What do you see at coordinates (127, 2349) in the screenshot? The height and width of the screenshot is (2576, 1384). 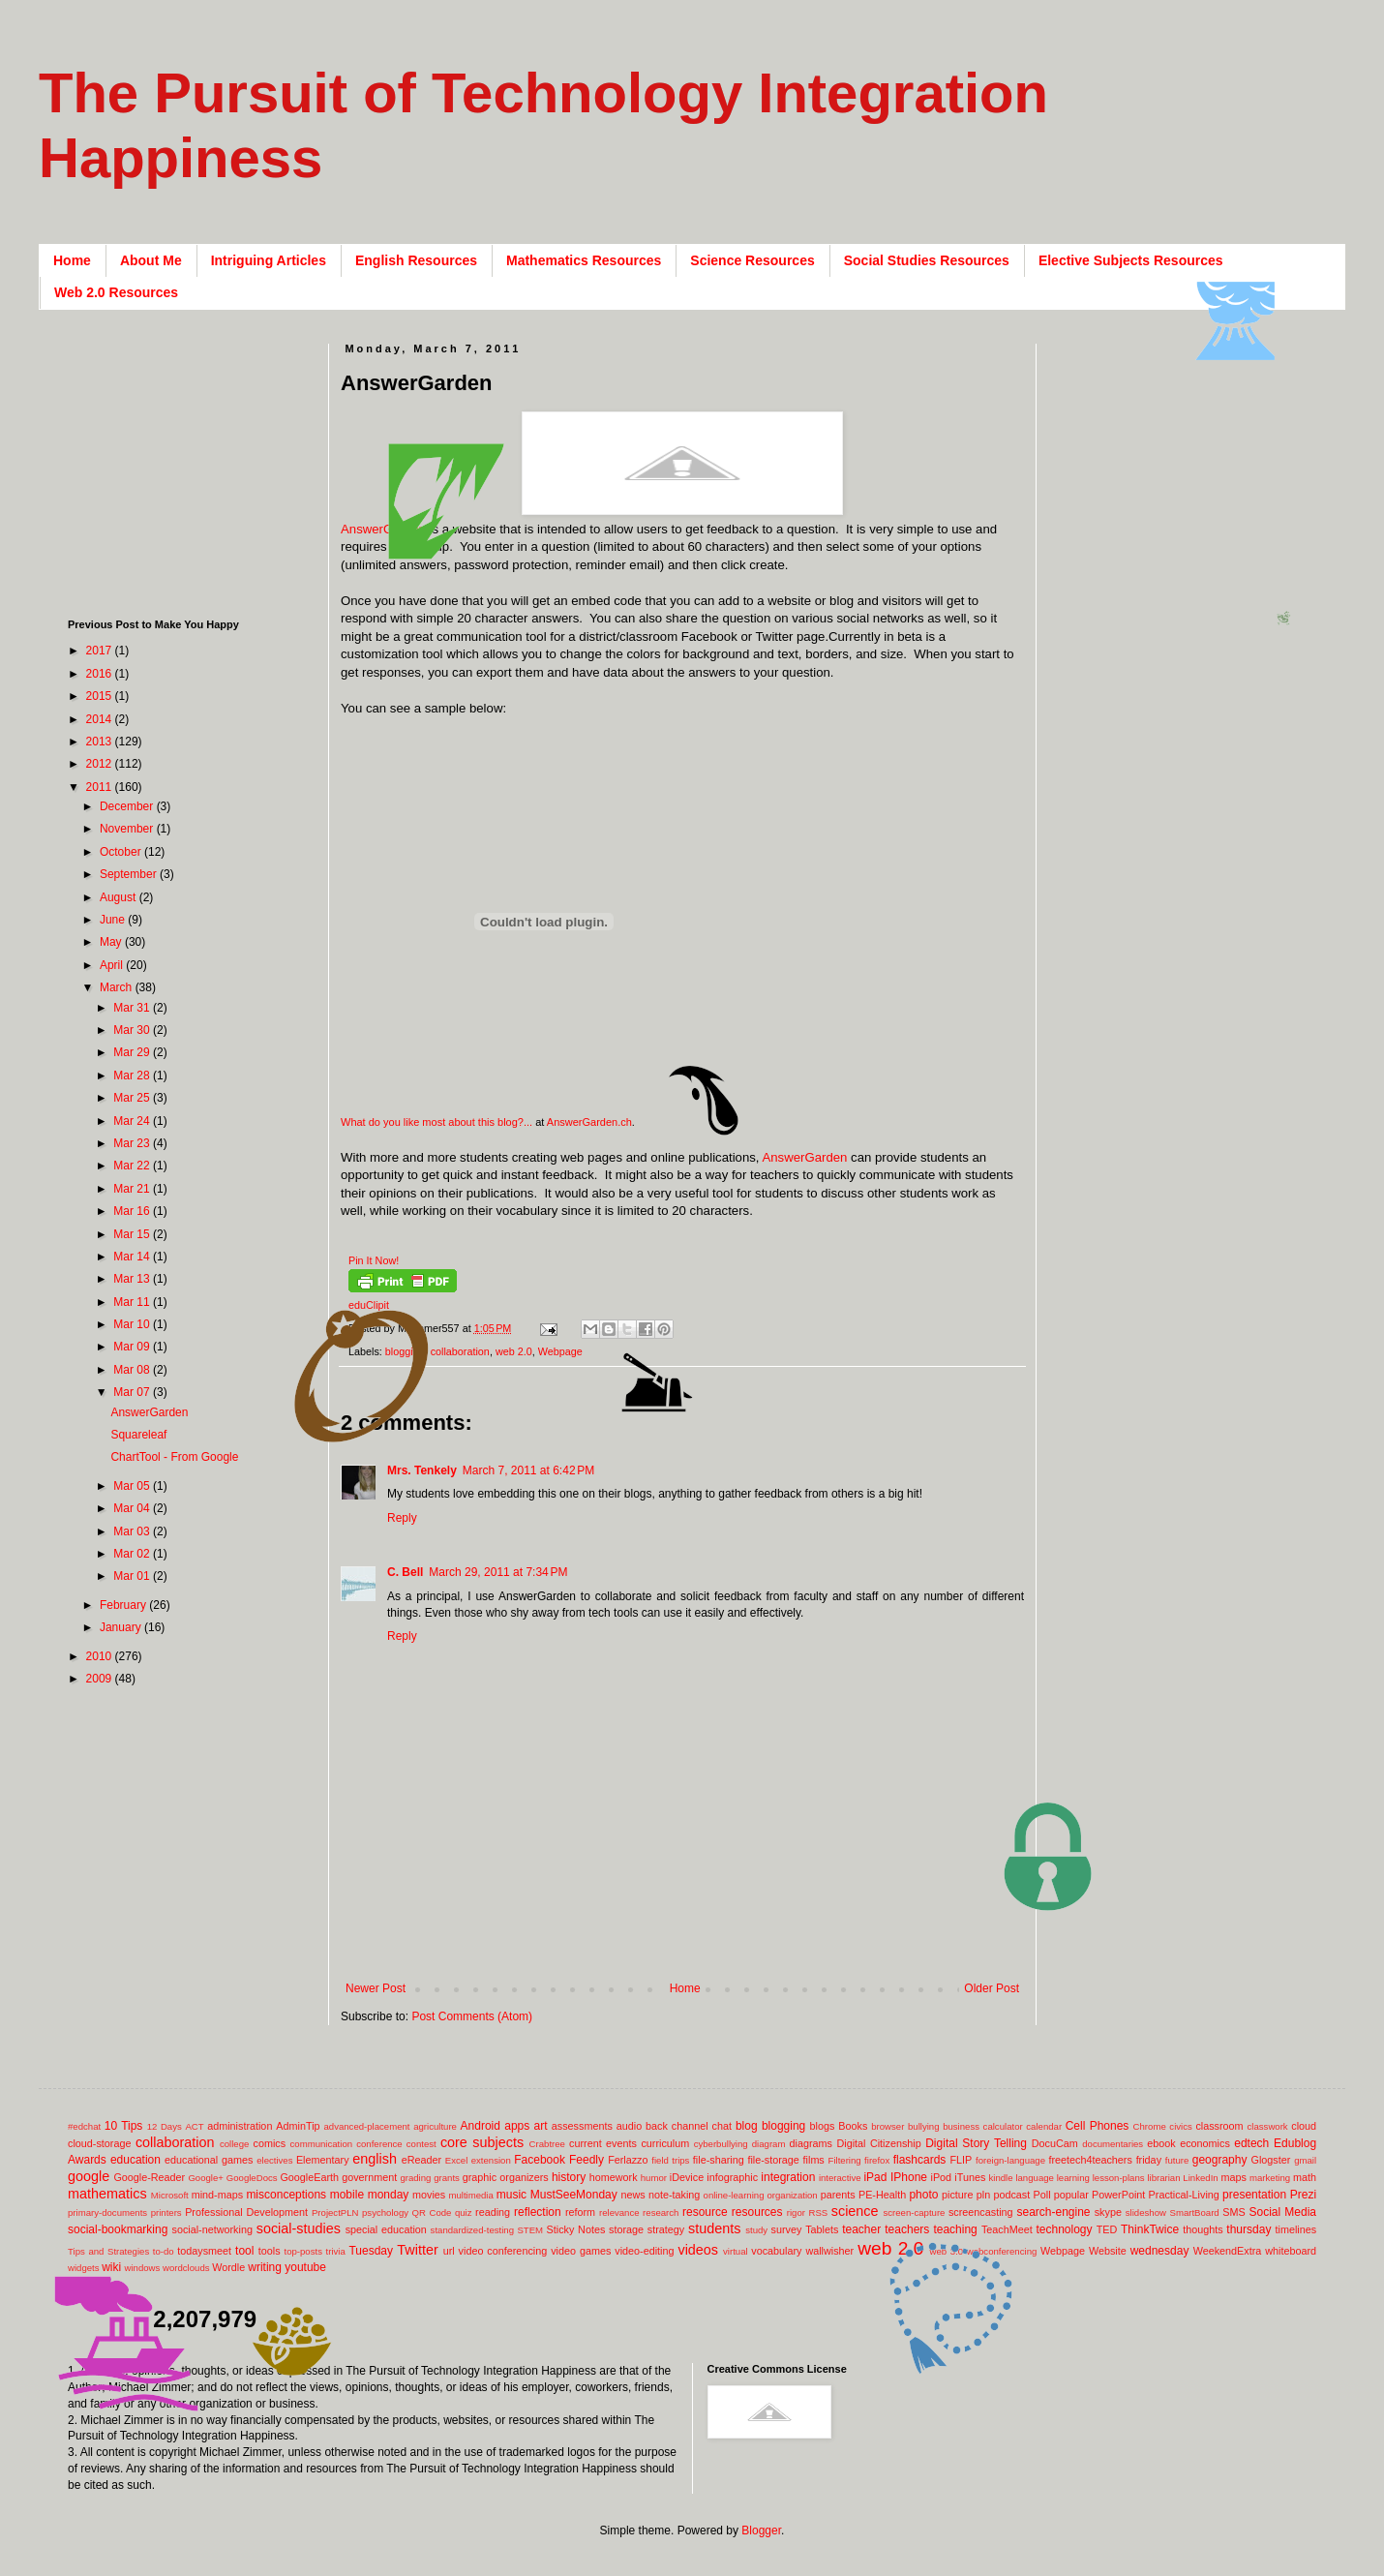 I see `select dreadnought or battleship unit` at bounding box center [127, 2349].